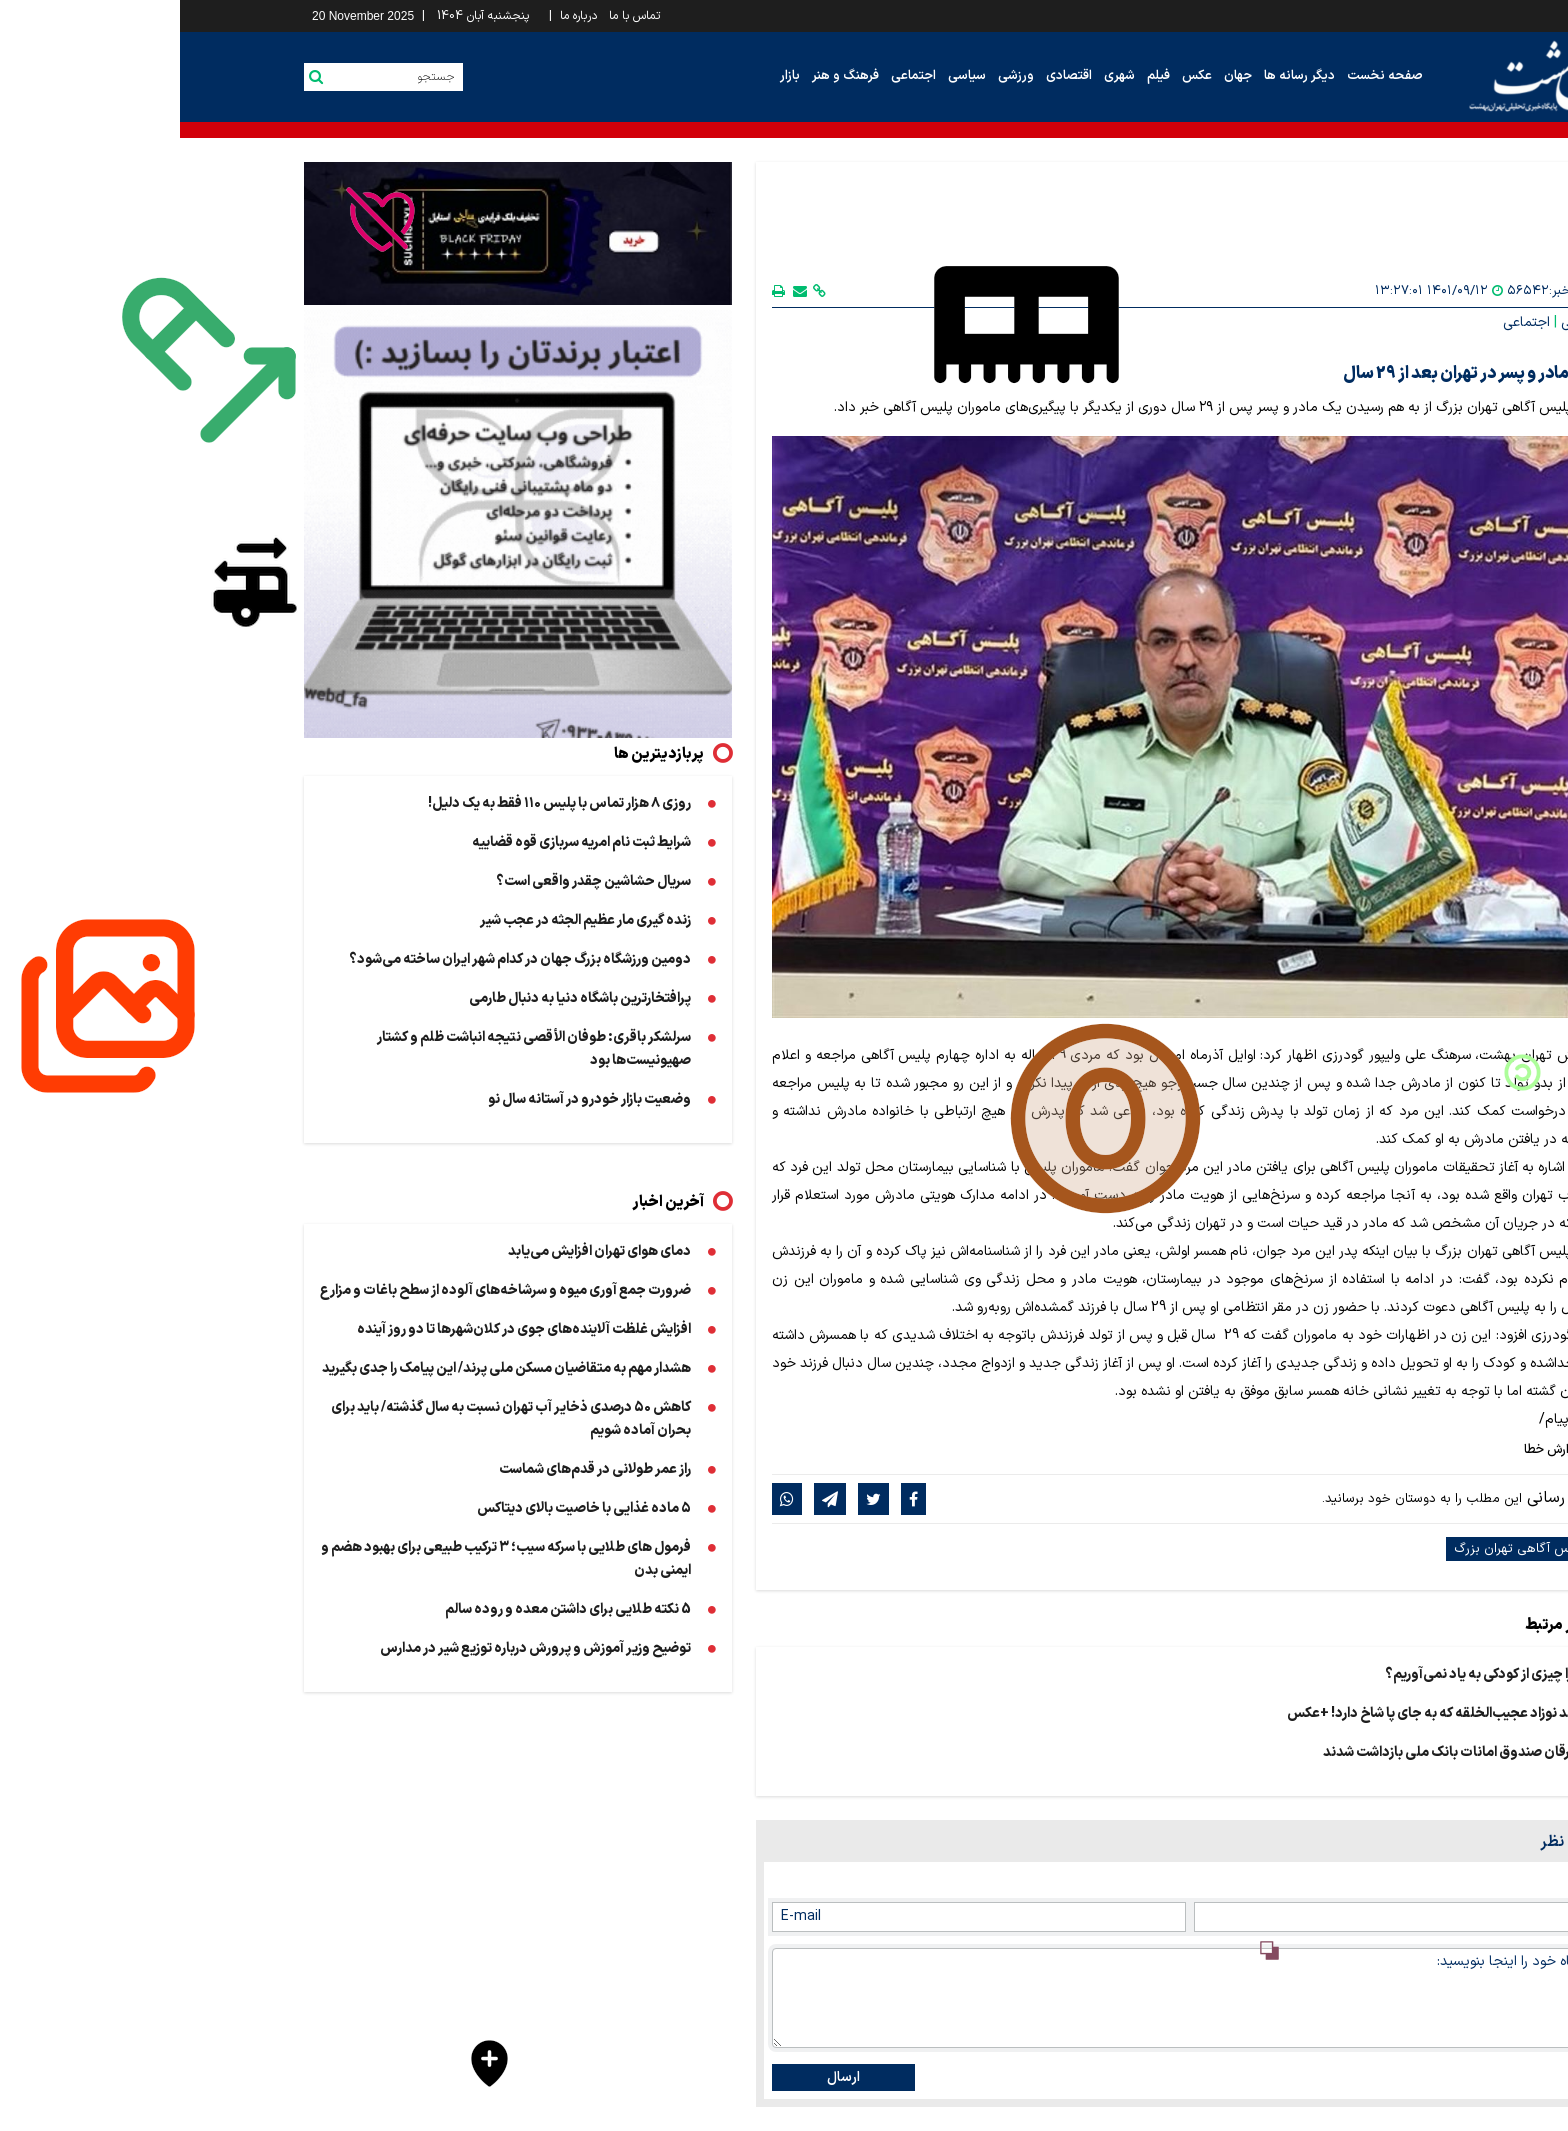 This screenshot has width=1568, height=2131. Describe the element at coordinates (1105, 1118) in the screenshot. I see `indicates zero items or empty count` at that location.